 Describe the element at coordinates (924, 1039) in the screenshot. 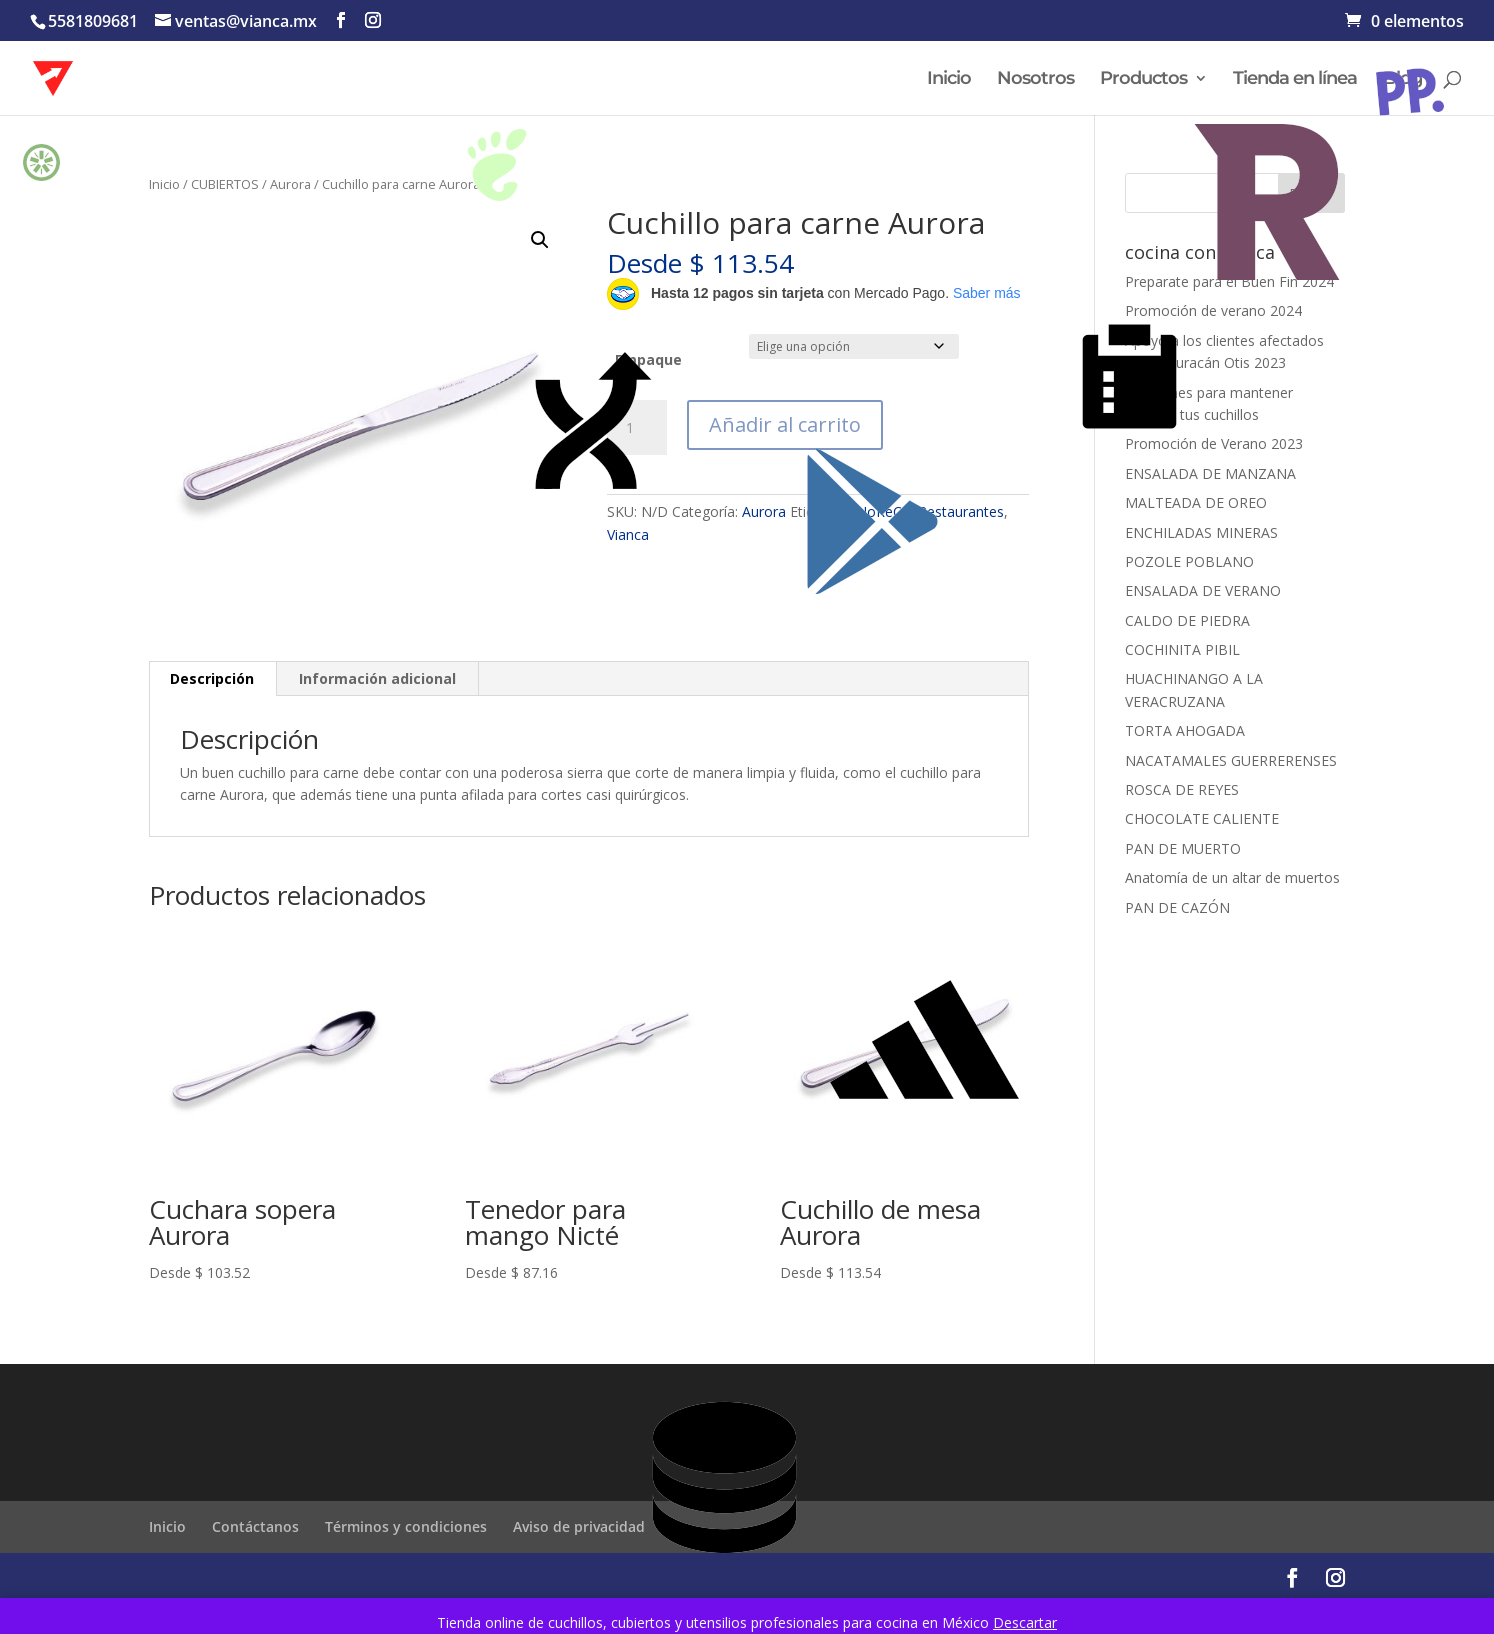

I see `adidas brand logo` at that location.